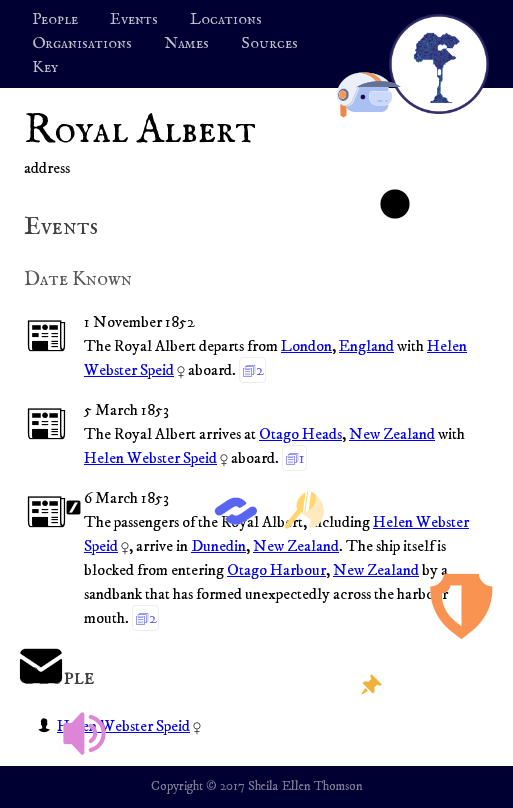 The image size is (513, 808). Describe the element at coordinates (73, 507) in the screenshot. I see `access slash commands` at that location.